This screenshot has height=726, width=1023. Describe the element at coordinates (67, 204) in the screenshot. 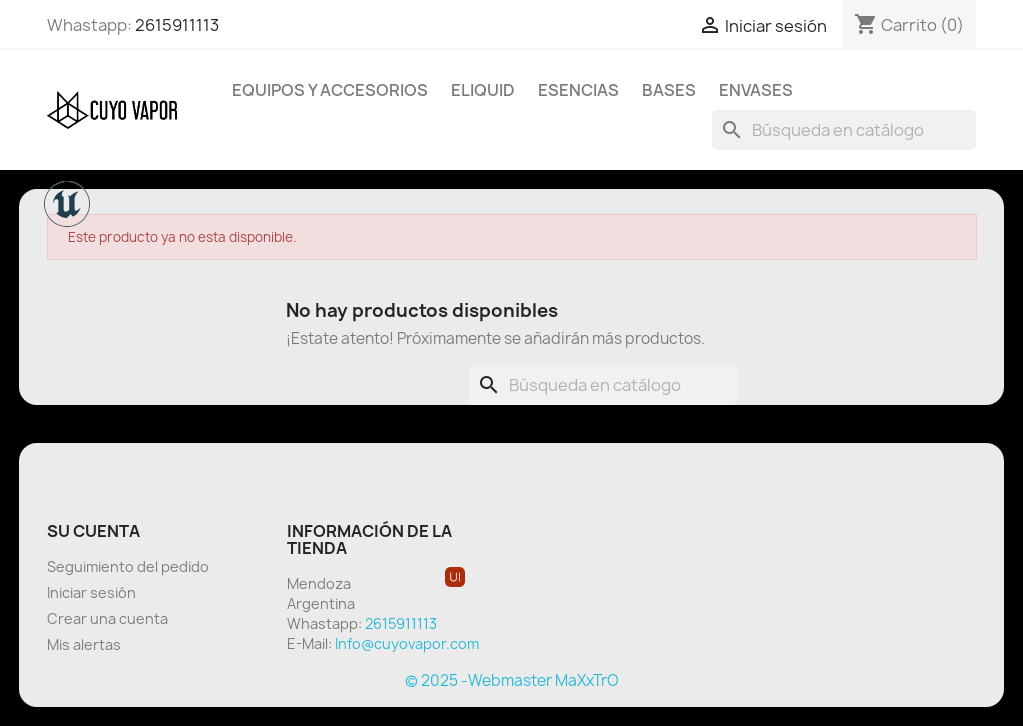

I see `unreal engine logo` at that location.